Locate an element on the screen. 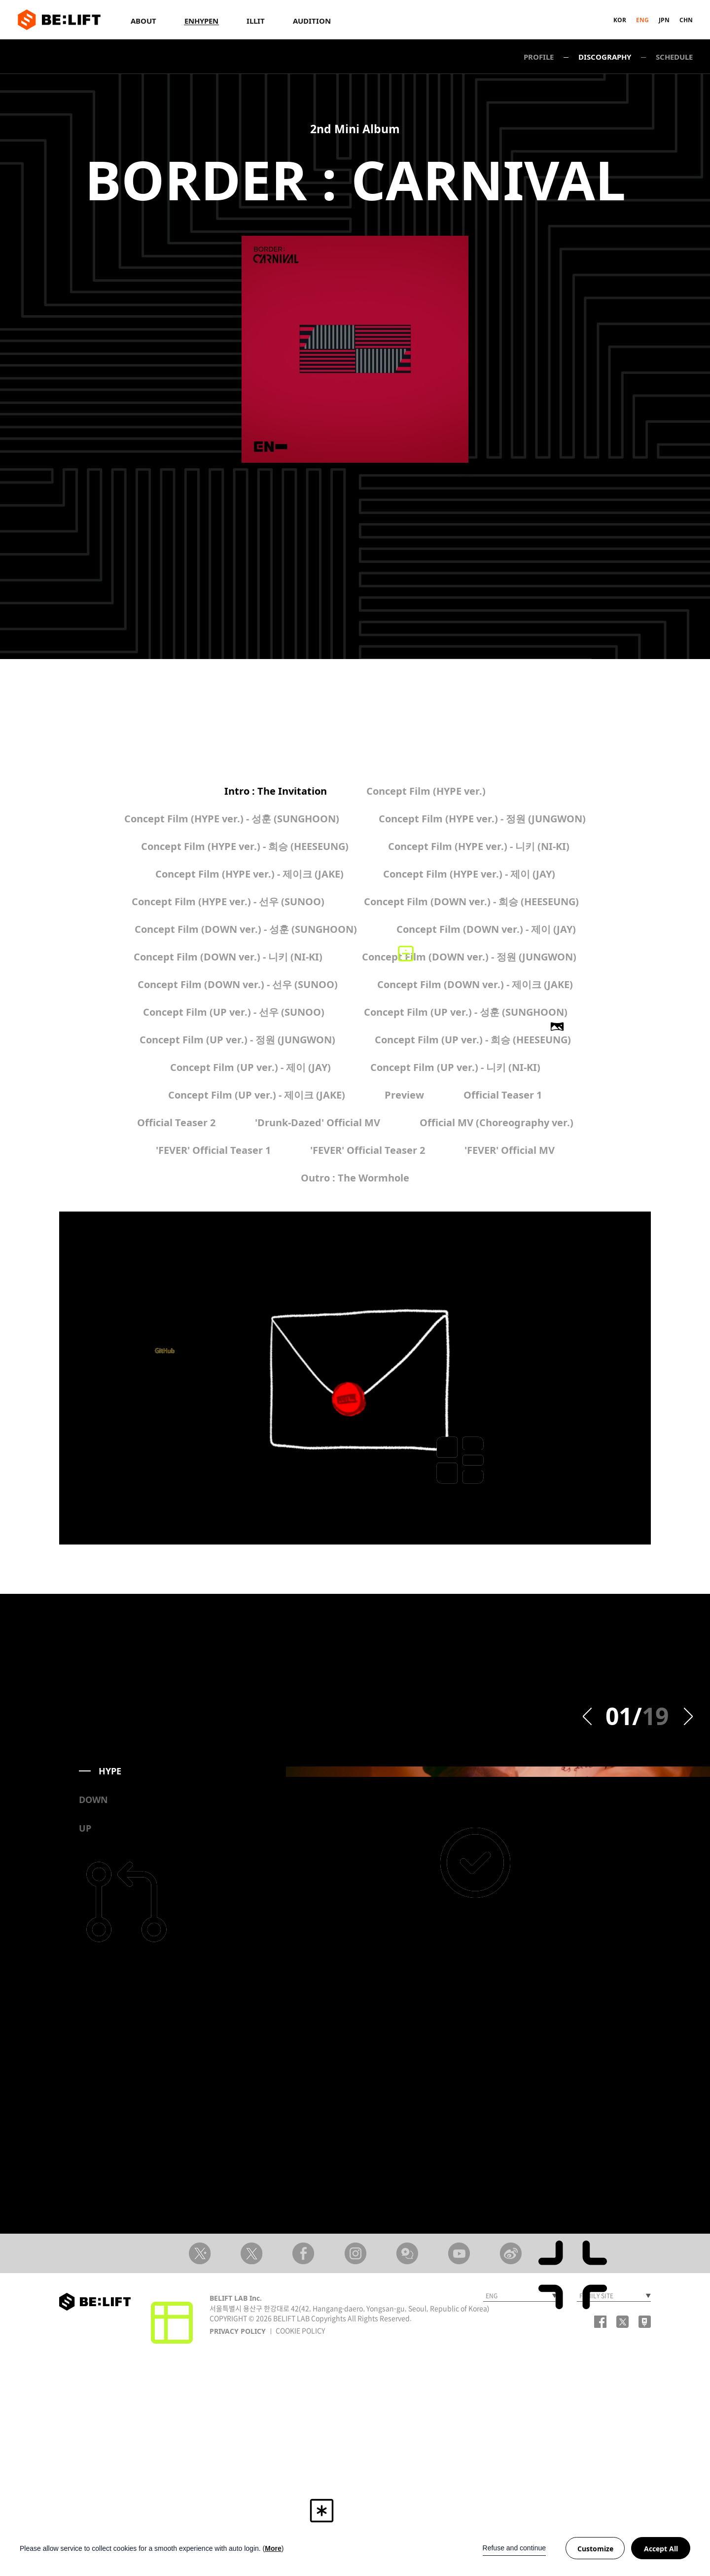 The height and width of the screenshot is (2576, 710). switch to split board layout view is located at coordinates (460, 1460).